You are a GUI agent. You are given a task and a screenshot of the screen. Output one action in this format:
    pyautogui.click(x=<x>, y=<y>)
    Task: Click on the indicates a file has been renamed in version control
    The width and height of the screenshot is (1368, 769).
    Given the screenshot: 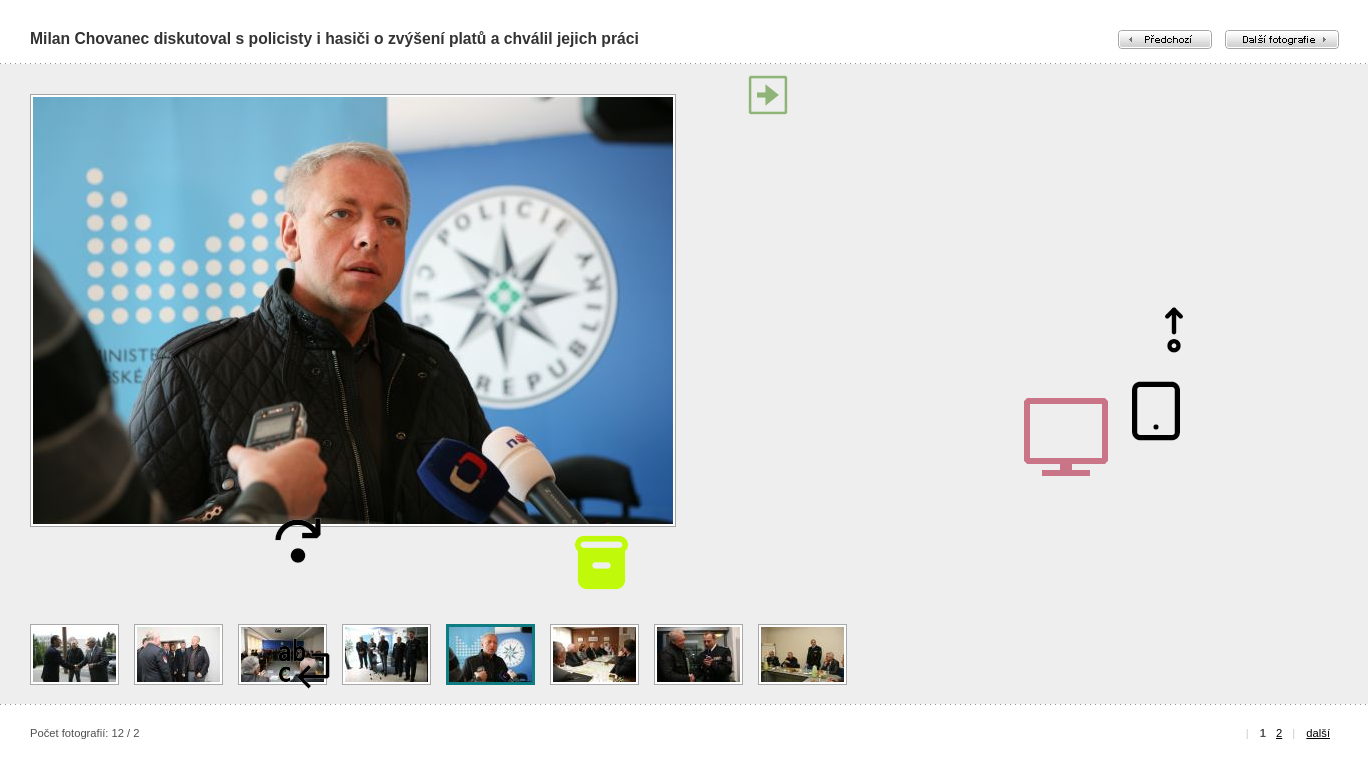 What is the action you would take?
    pyautogui.click(x=768, y=95)
    